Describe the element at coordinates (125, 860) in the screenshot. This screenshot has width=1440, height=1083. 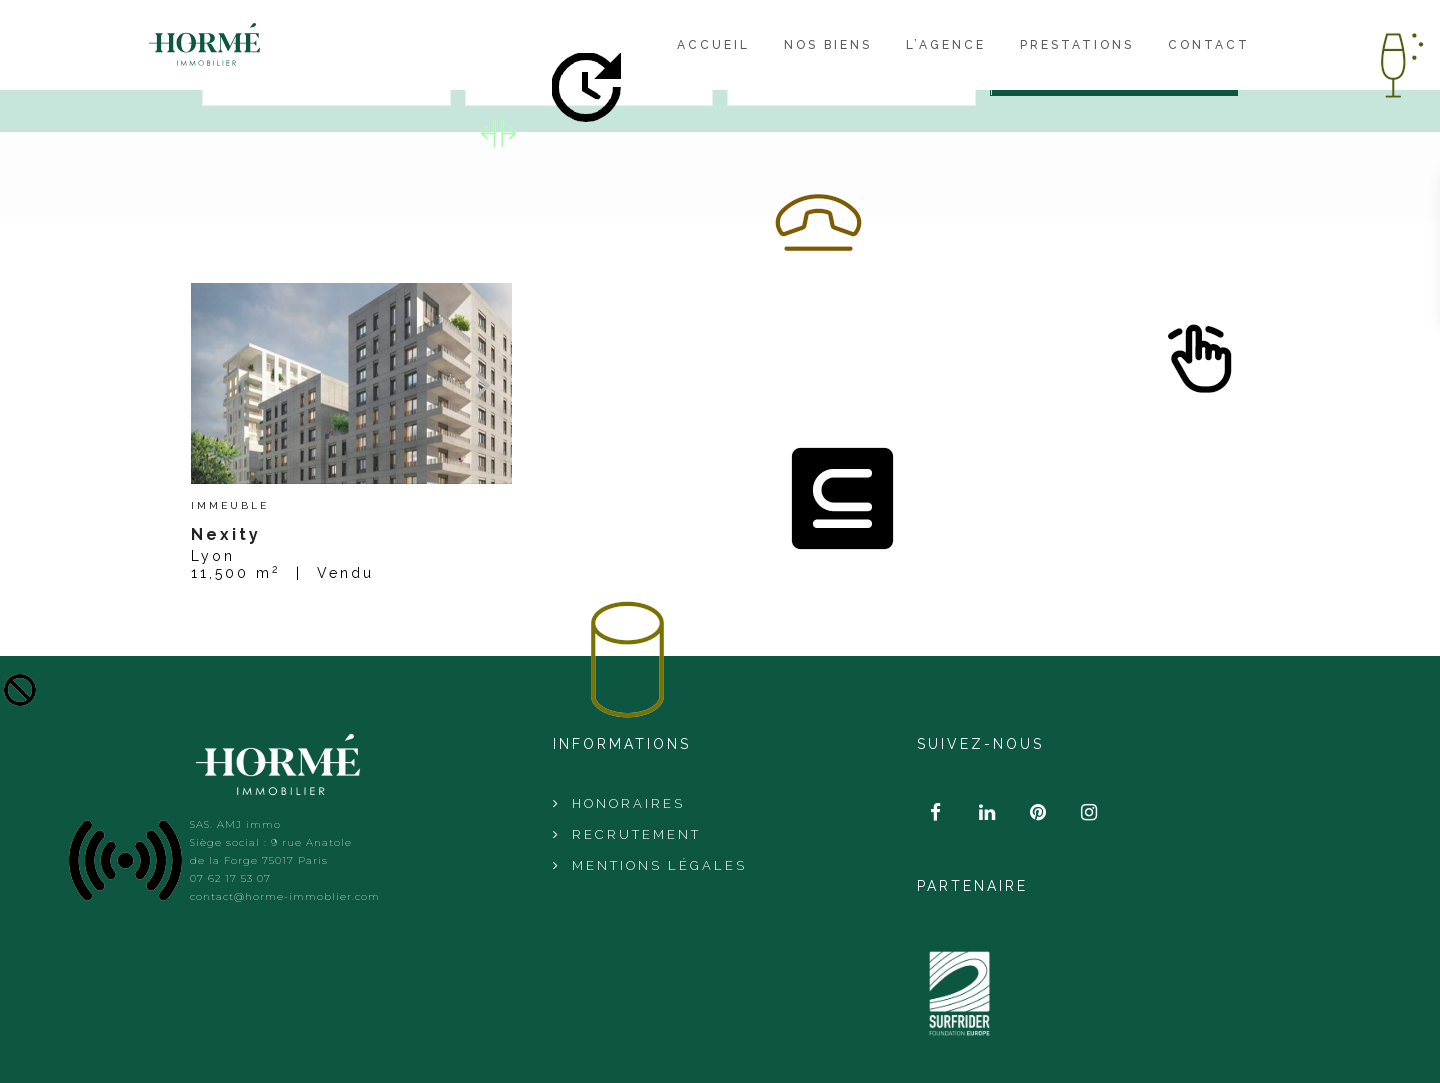
I see `access radio or audio streaming` at that location.